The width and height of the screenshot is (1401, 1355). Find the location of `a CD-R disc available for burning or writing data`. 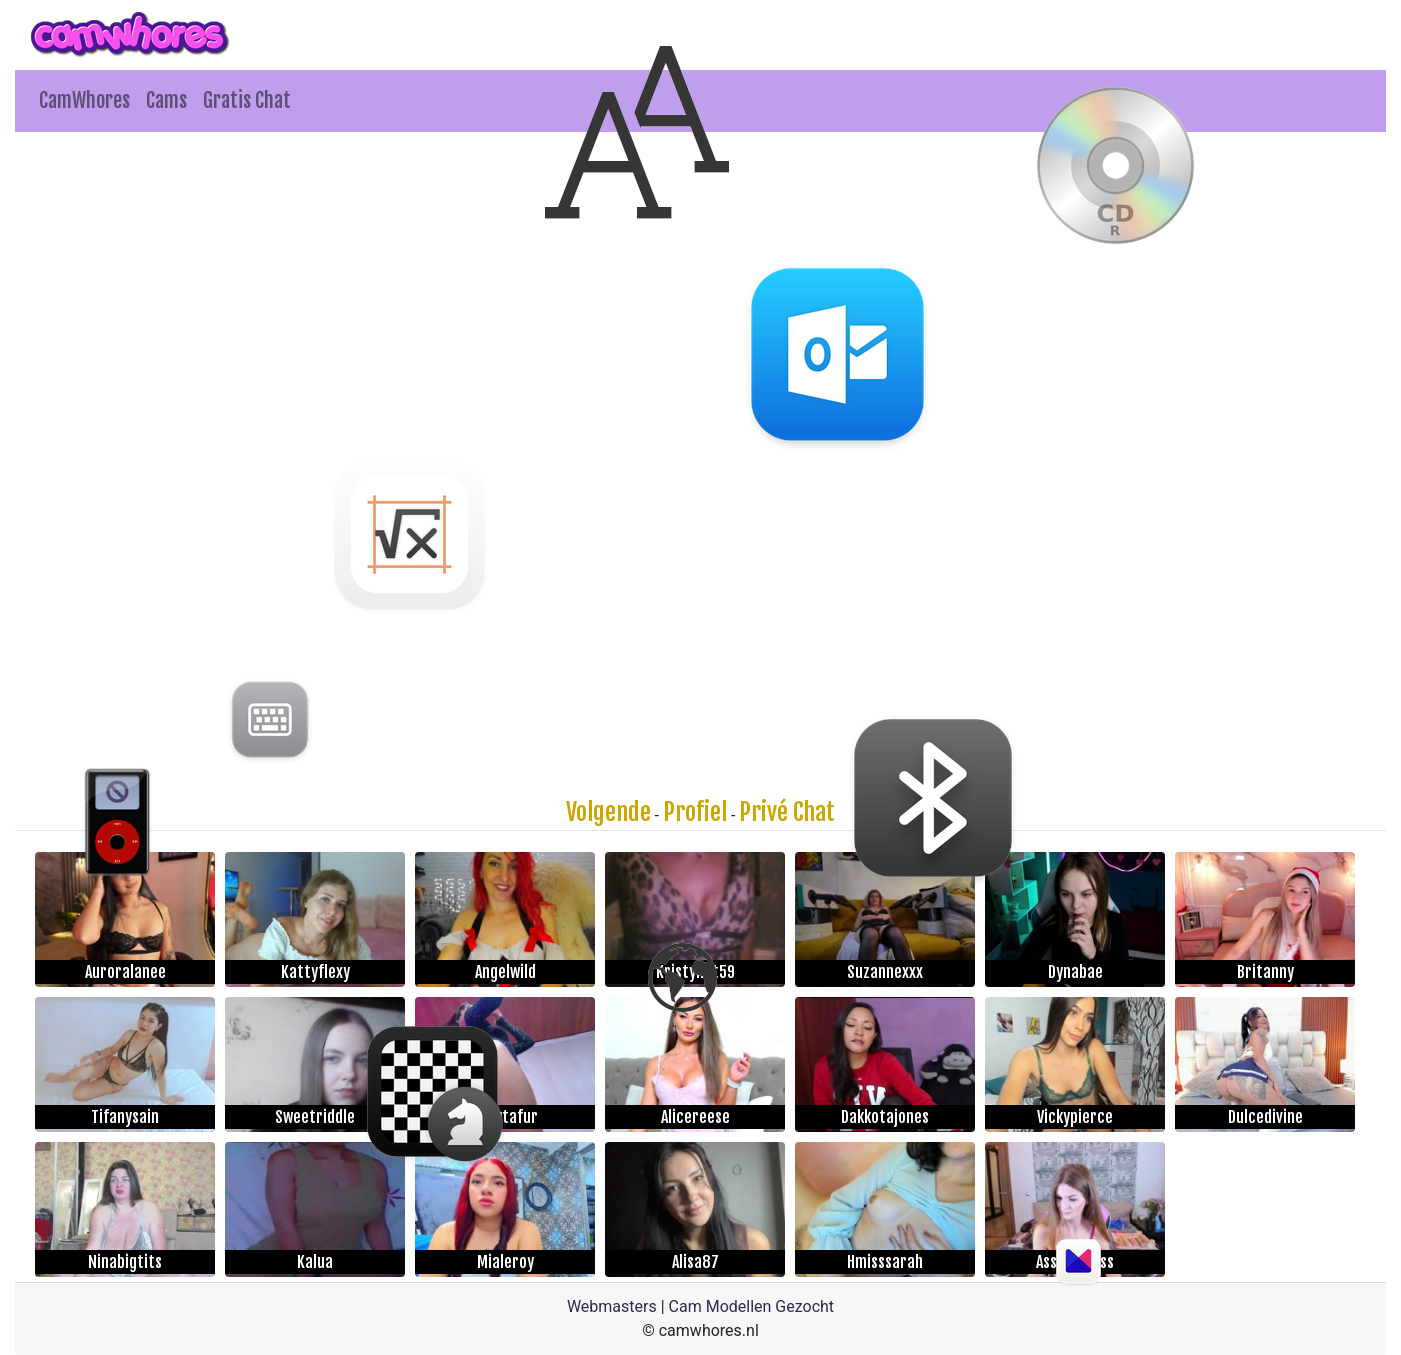

a CD-R disc available for burning or writing data is located at coordinates (1115, 165).